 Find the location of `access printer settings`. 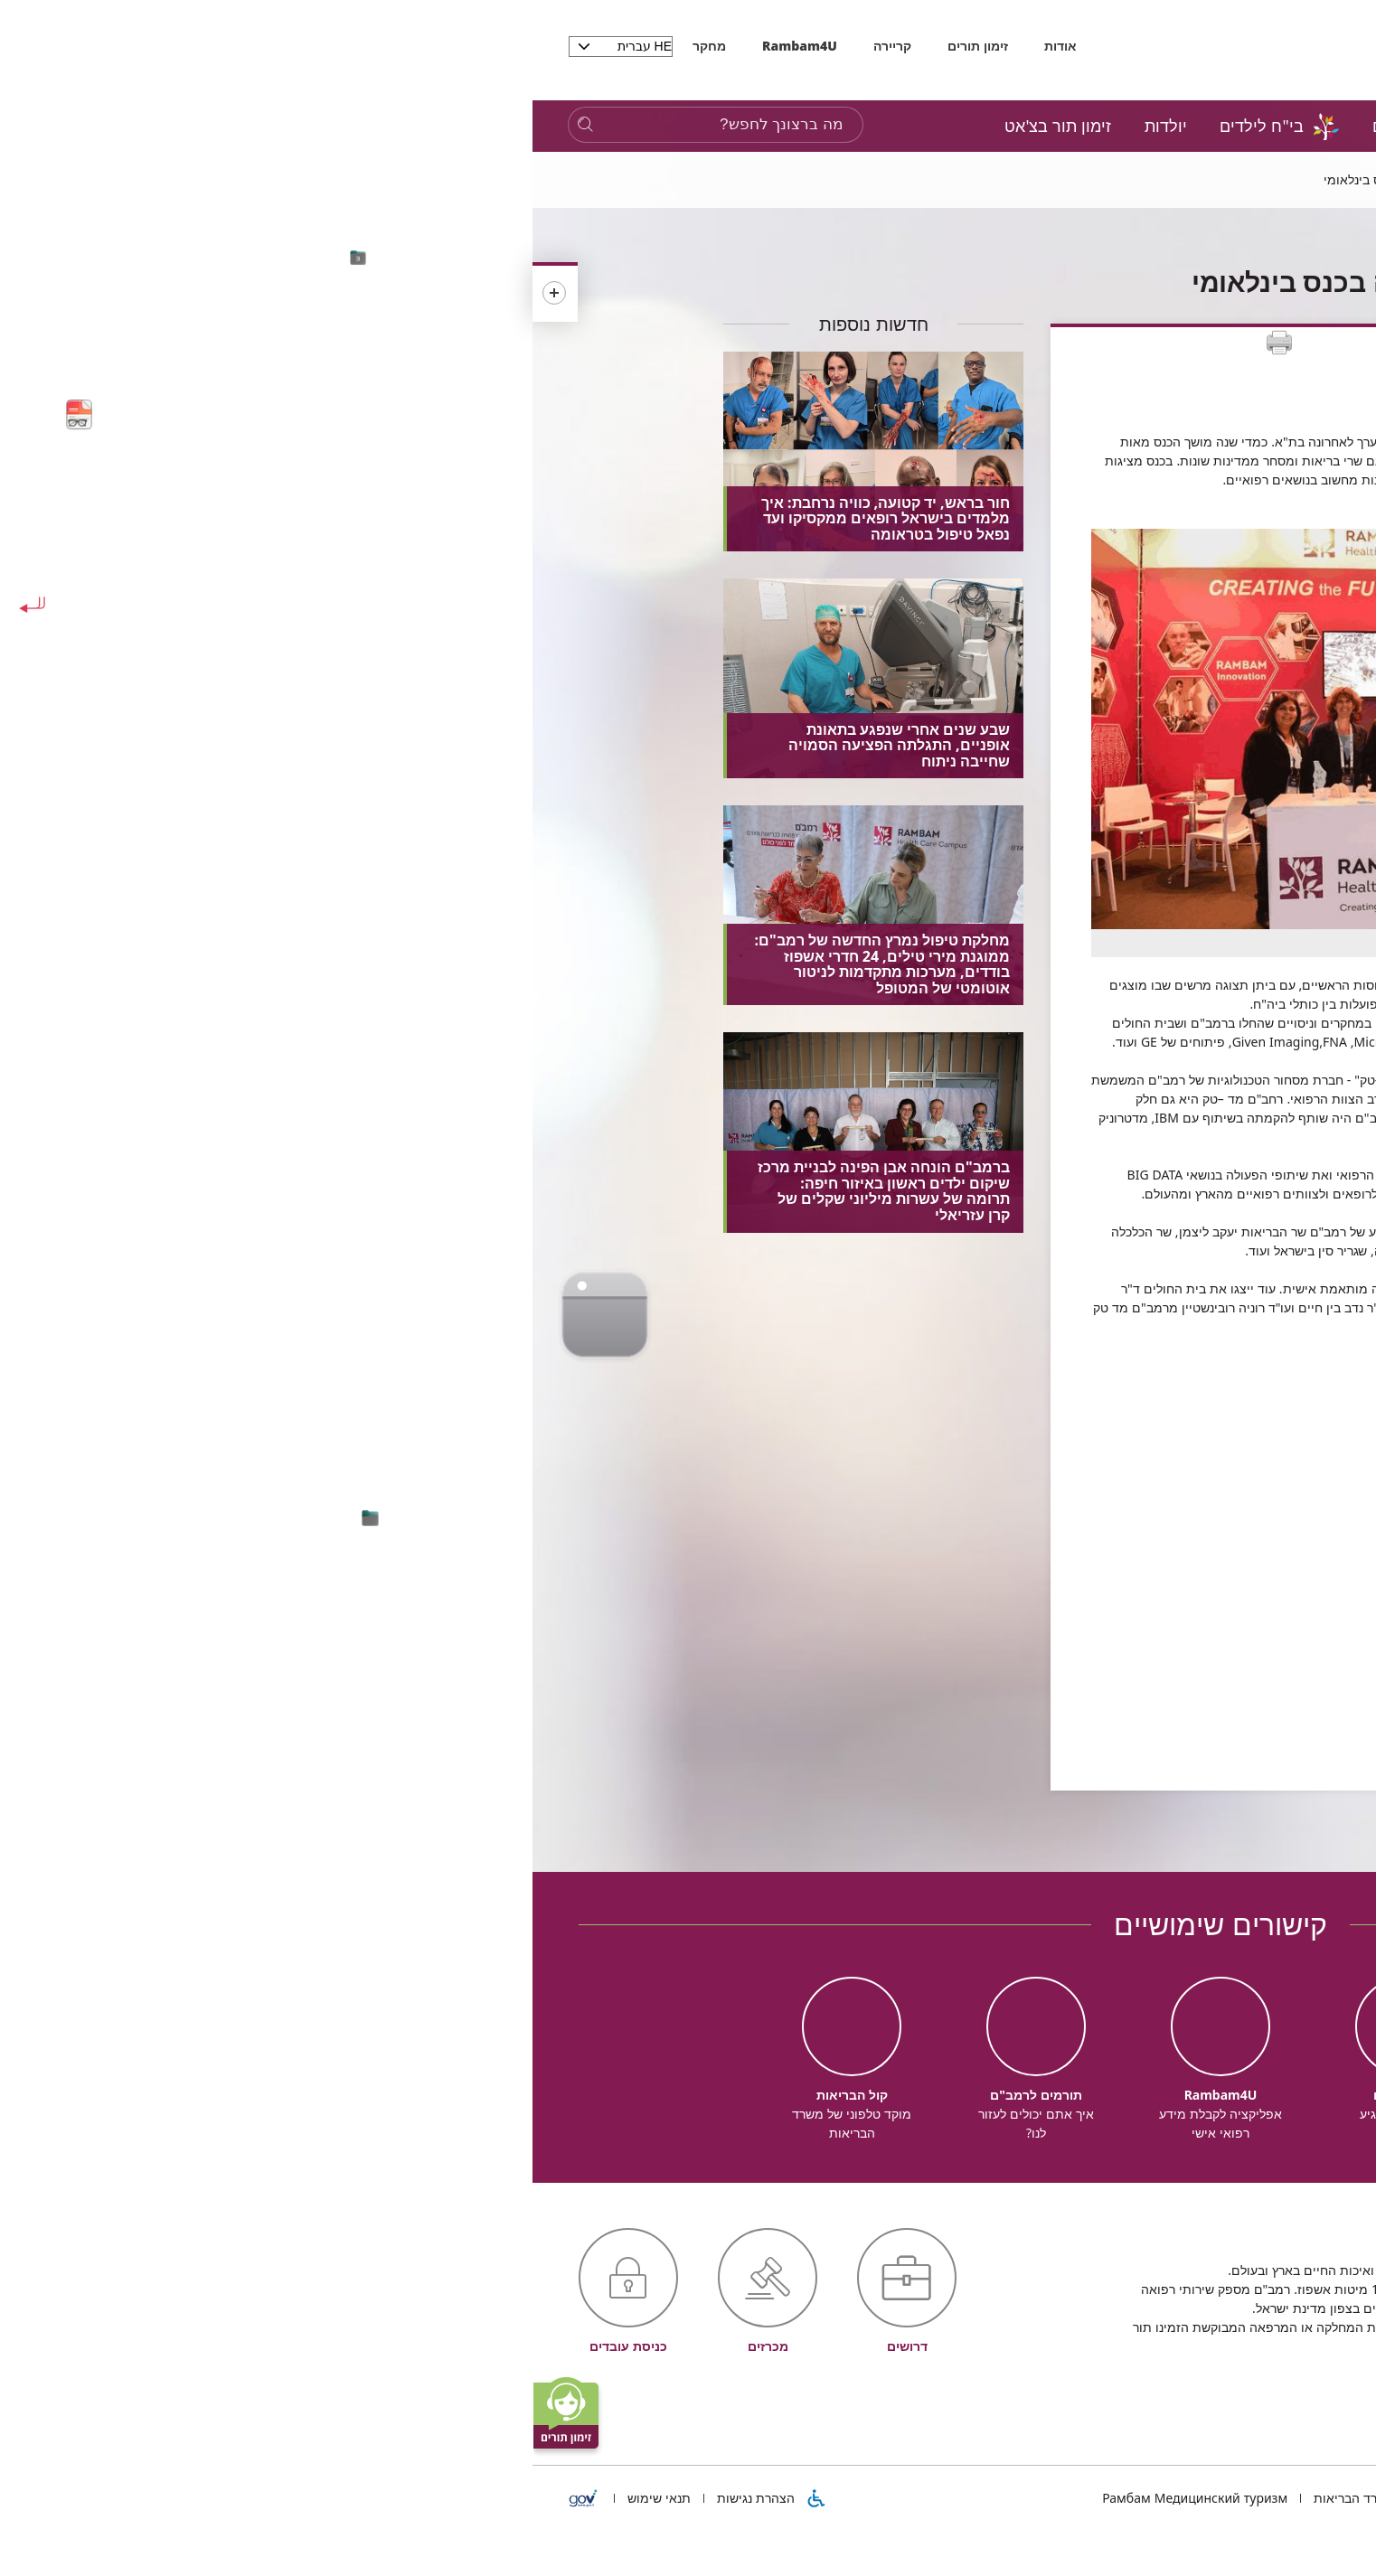

access printer settings is located at coordinates (1279, 343).